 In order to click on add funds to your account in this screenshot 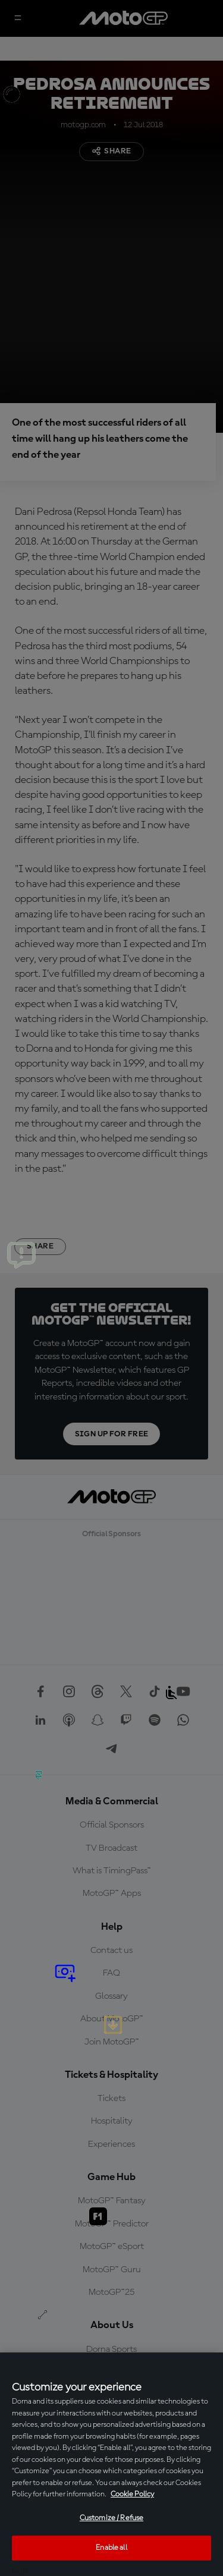, I will do `click(65, 1971)`.